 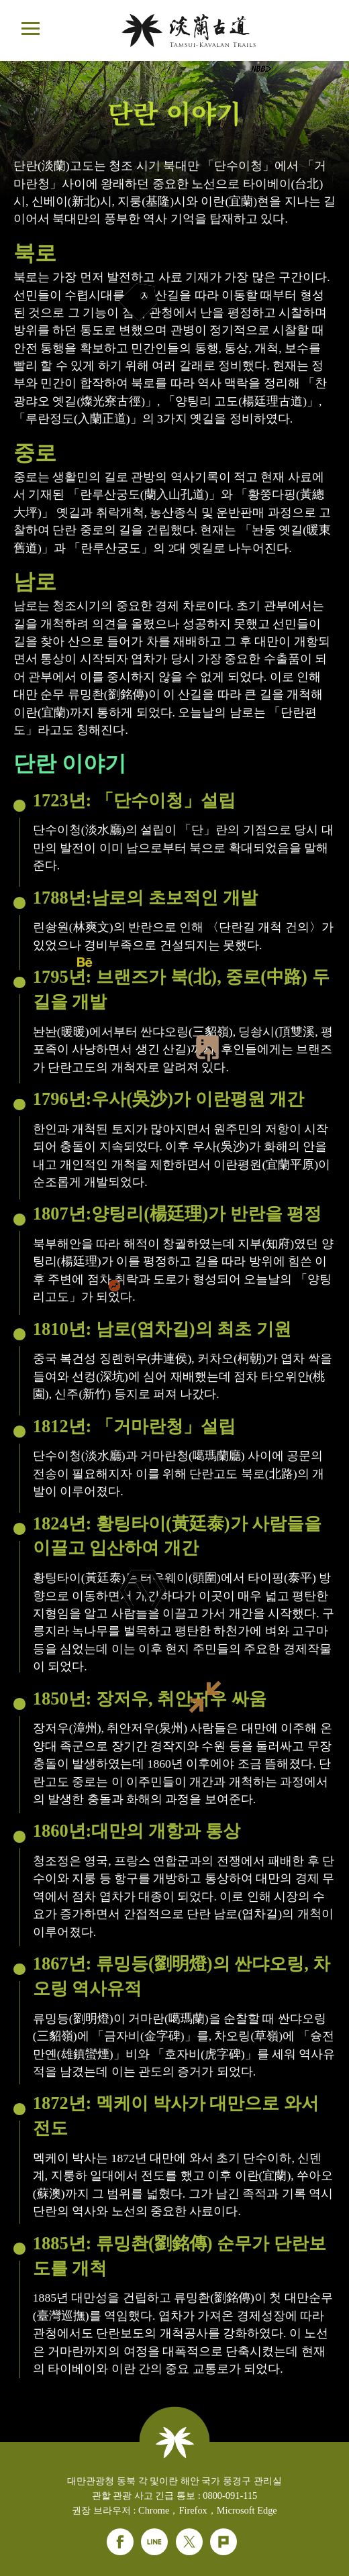 What do you see at coordinates (142, 1590) in the screenshot?
I see `access system settings` at bounding box center [142, 1590].